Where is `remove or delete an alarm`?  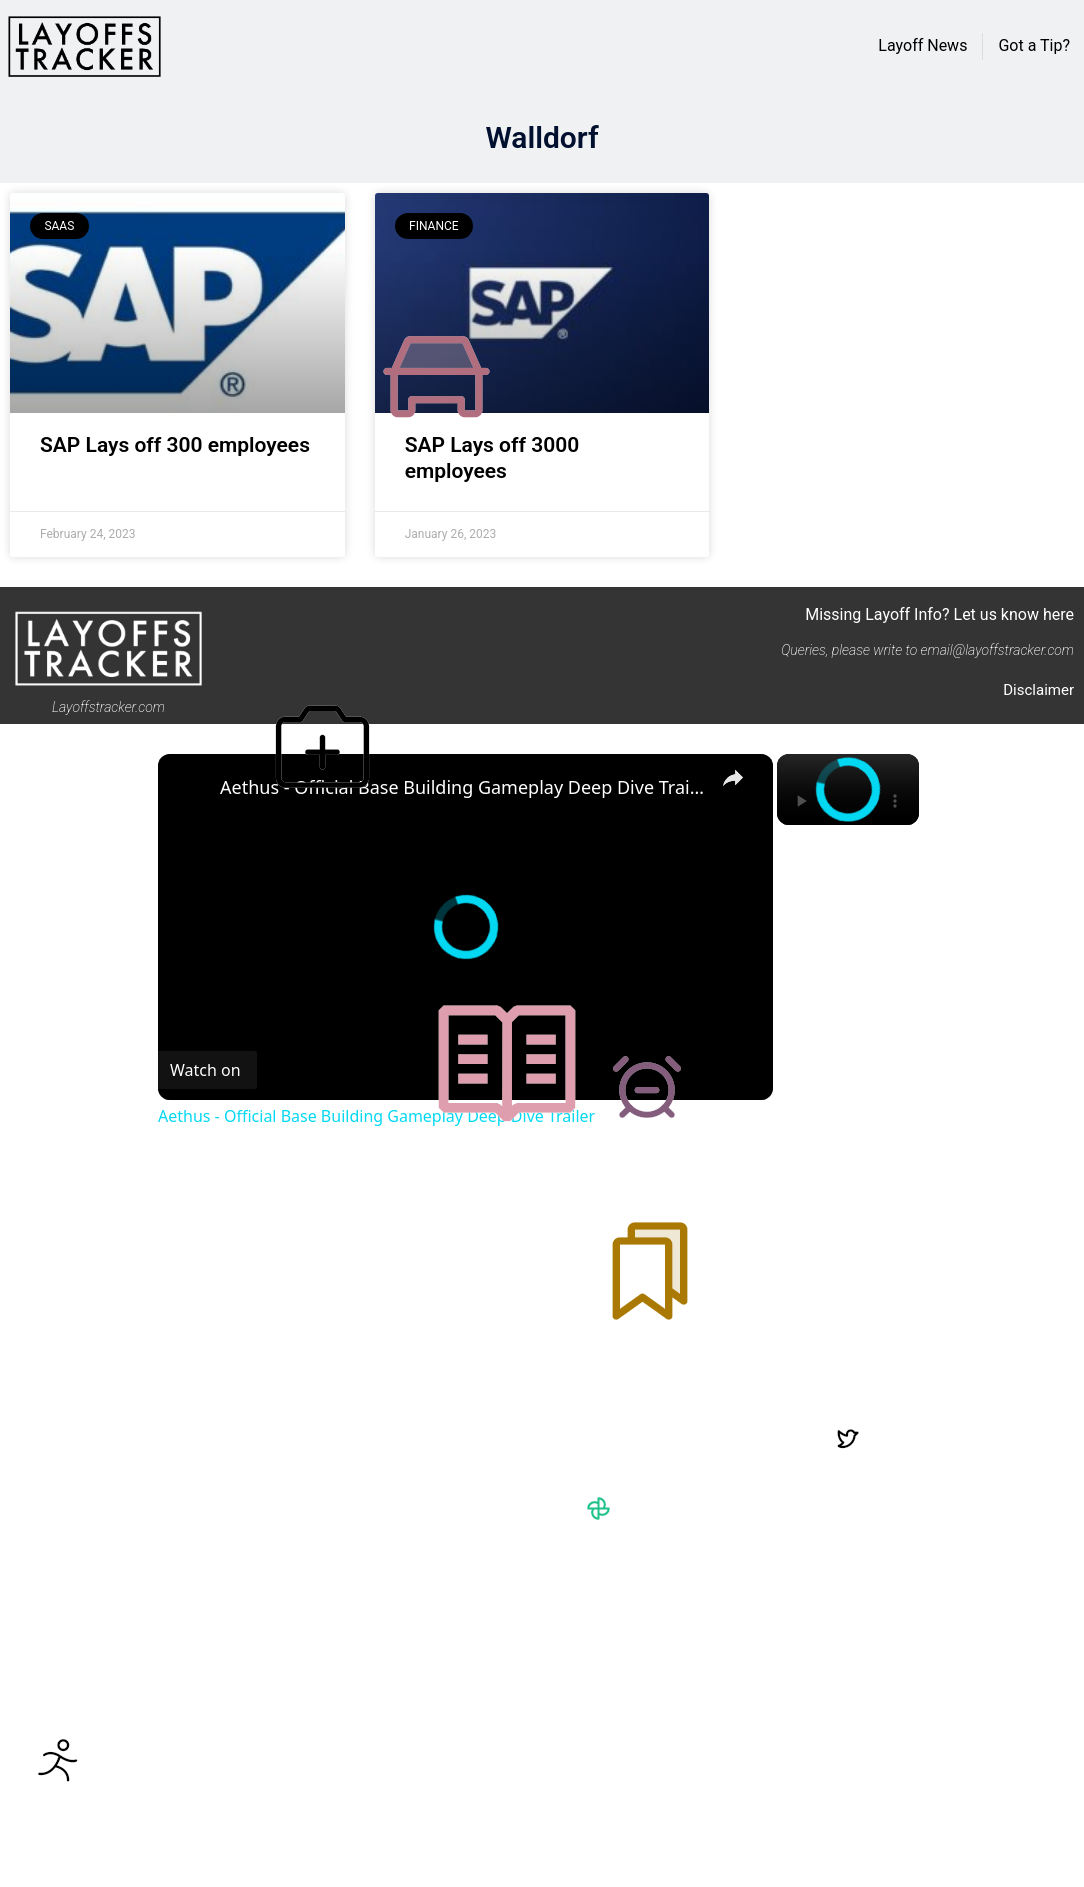
remove or delete an alarm is located at coordinates (647, 1087).